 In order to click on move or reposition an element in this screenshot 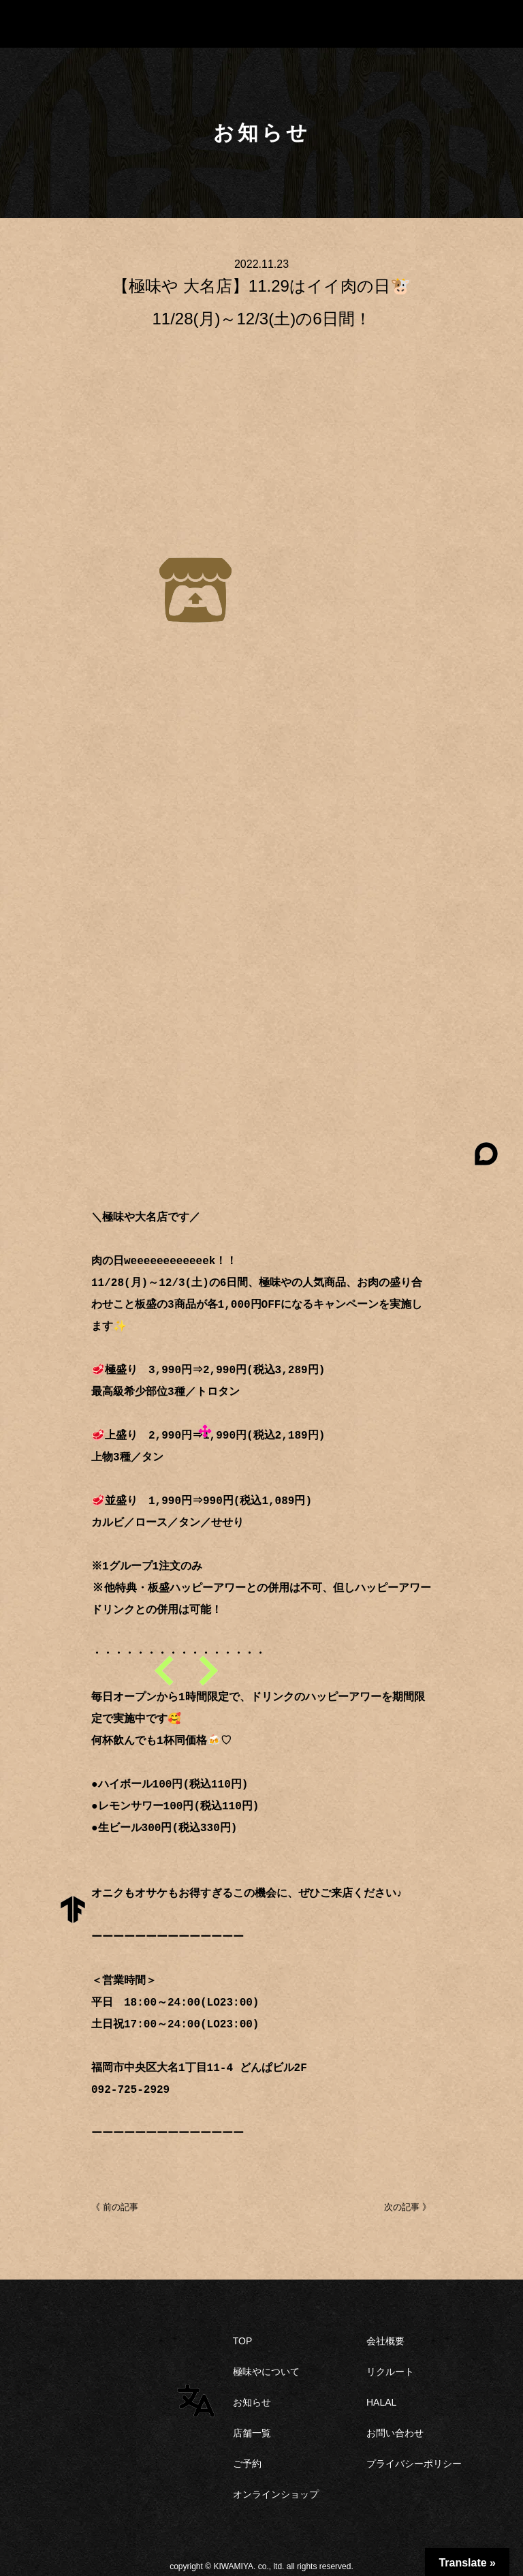, I will do `click(205, 1431)`.